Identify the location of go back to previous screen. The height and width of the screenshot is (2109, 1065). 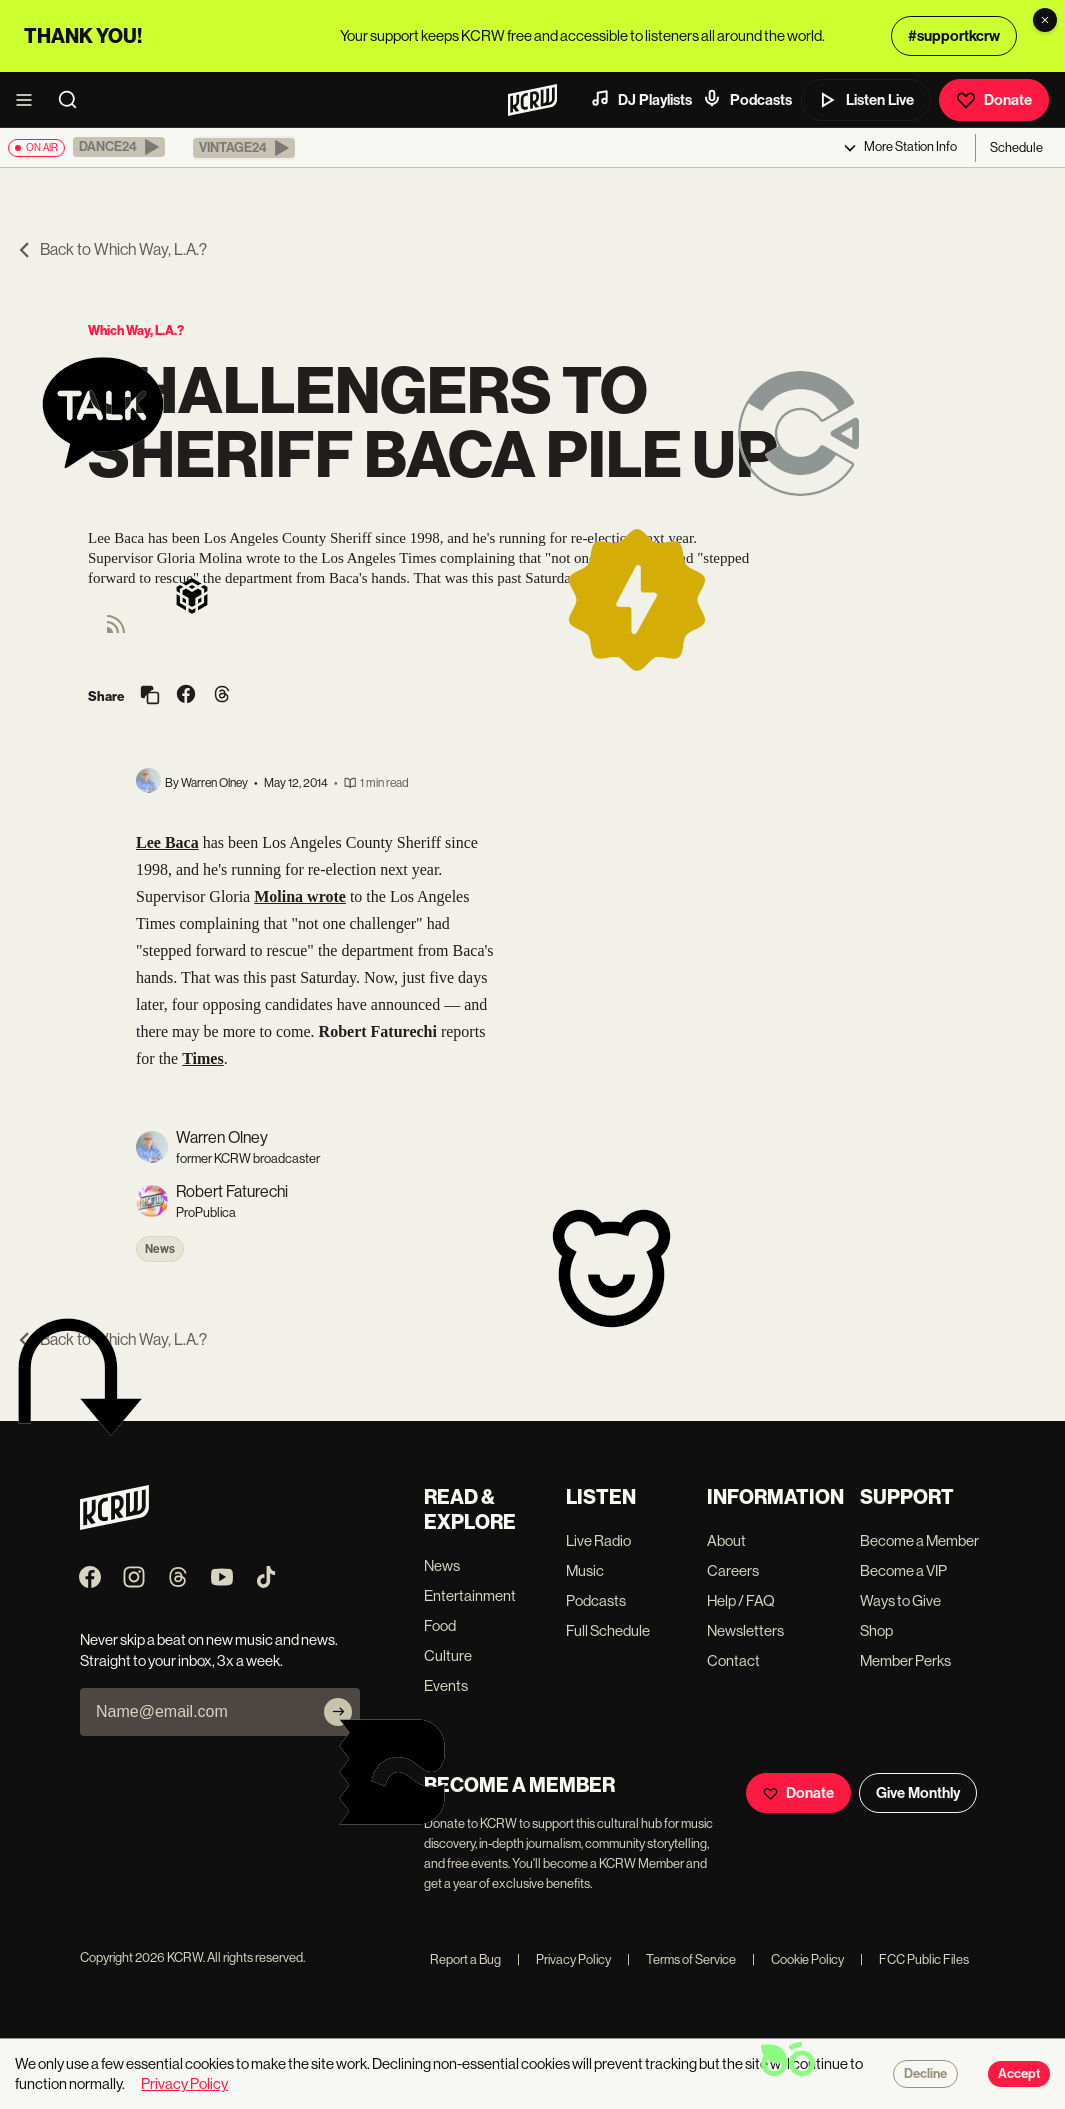
(74, 1374).